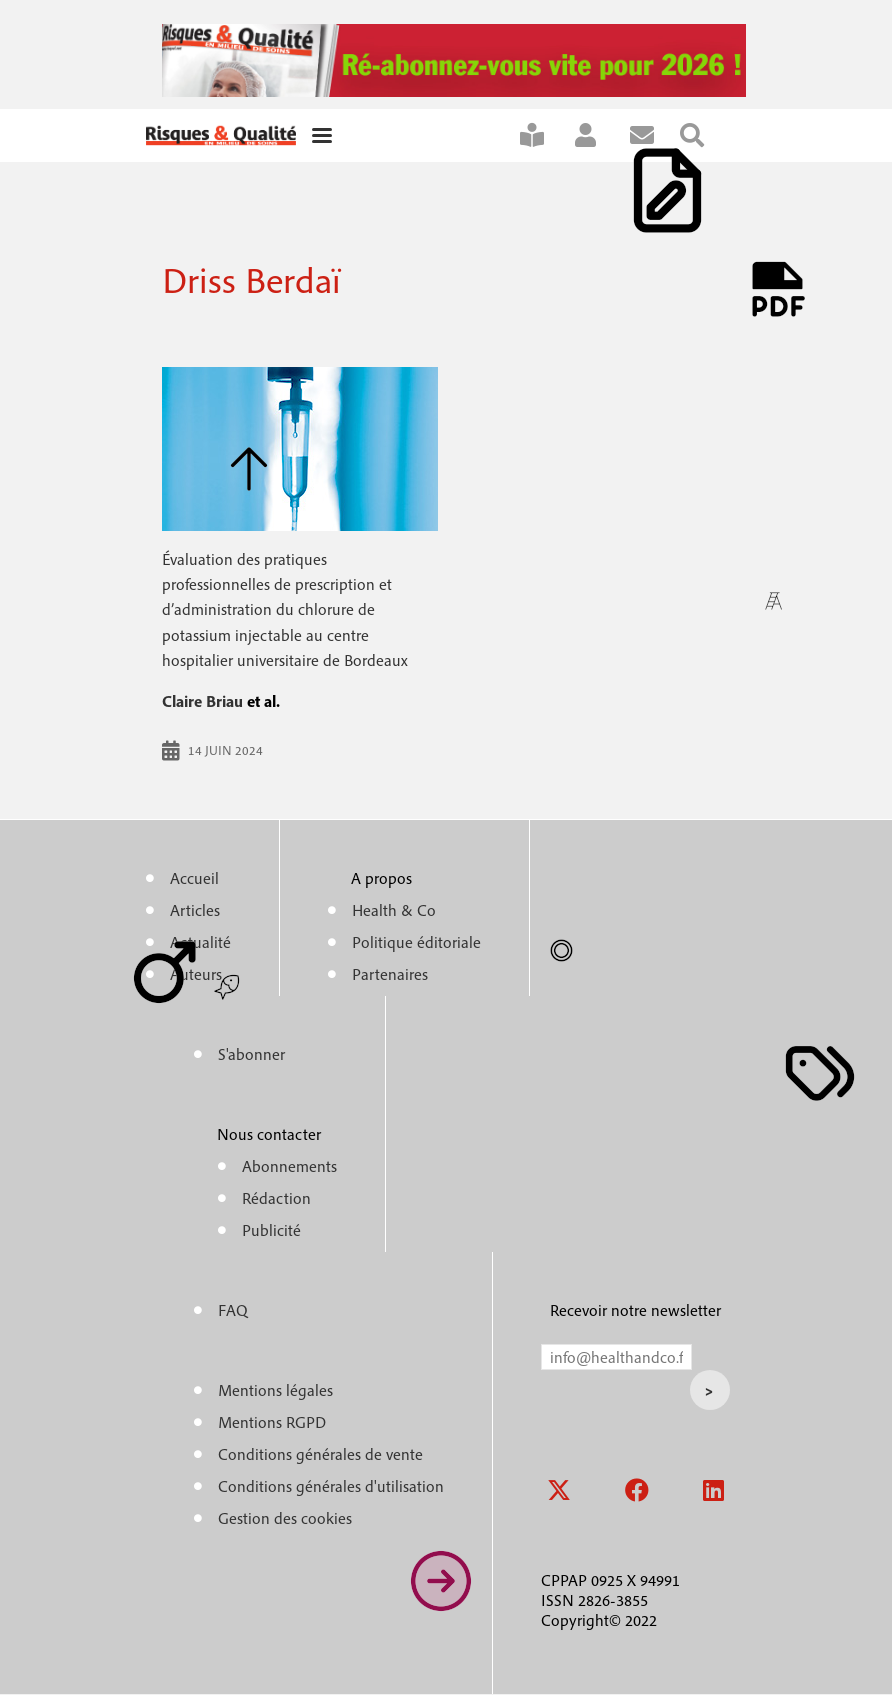  Describe the element at coordinates (777, 291) in the screenshot. I see `open a PDF document` at that location.